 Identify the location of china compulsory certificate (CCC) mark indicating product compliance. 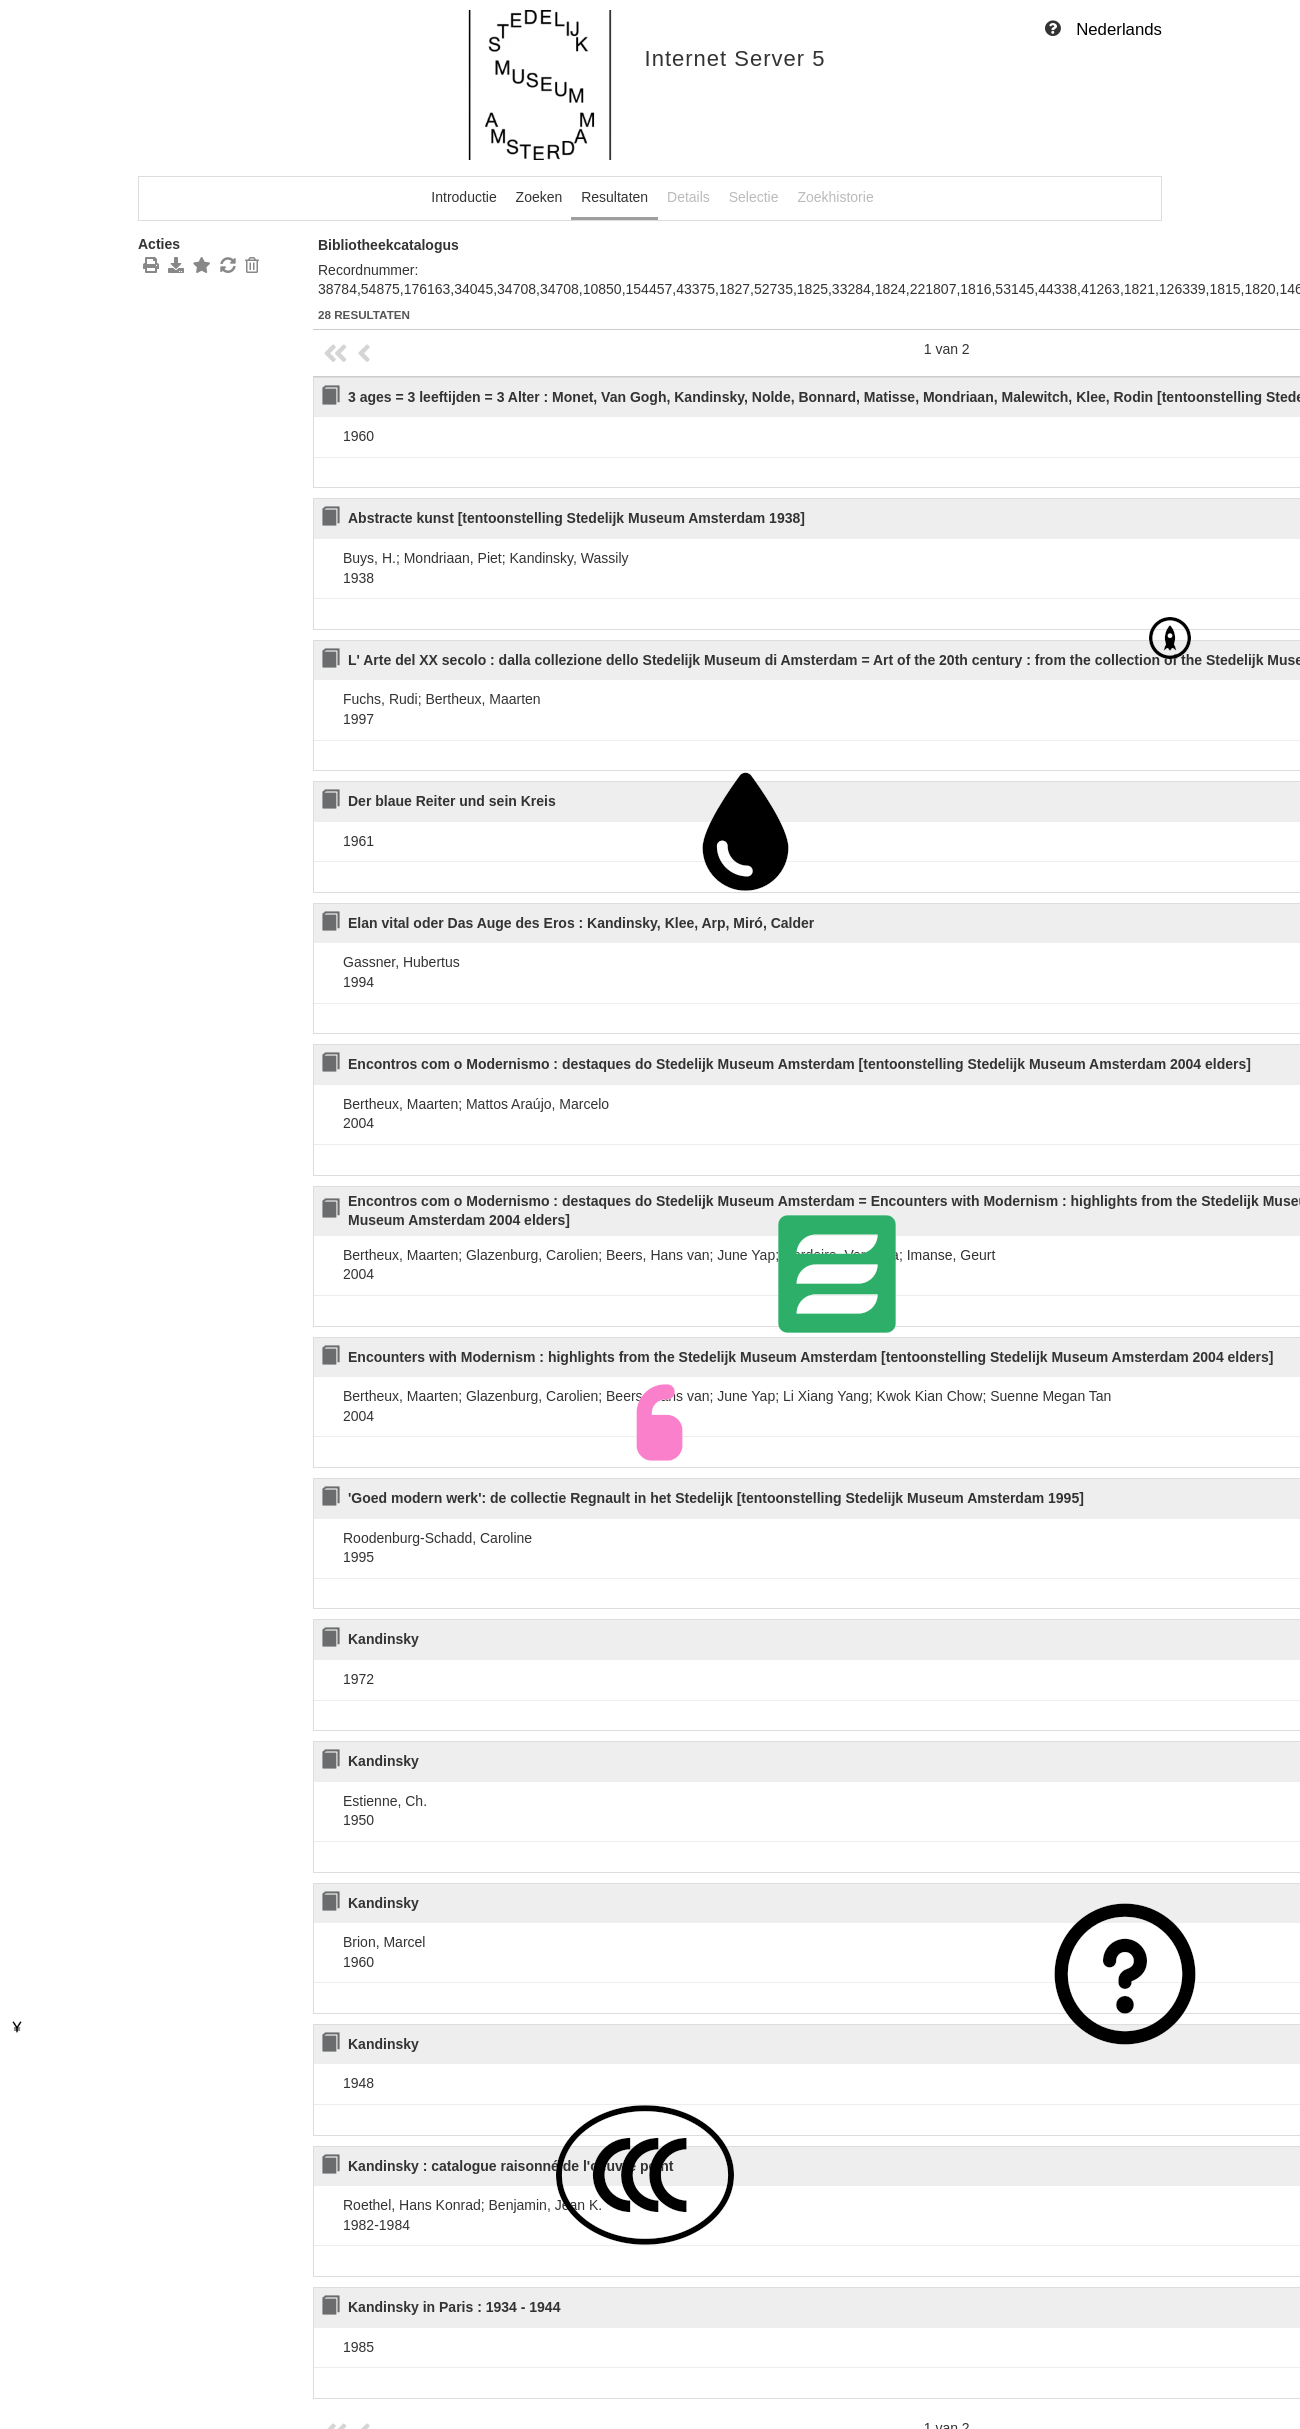
(645, 2175).